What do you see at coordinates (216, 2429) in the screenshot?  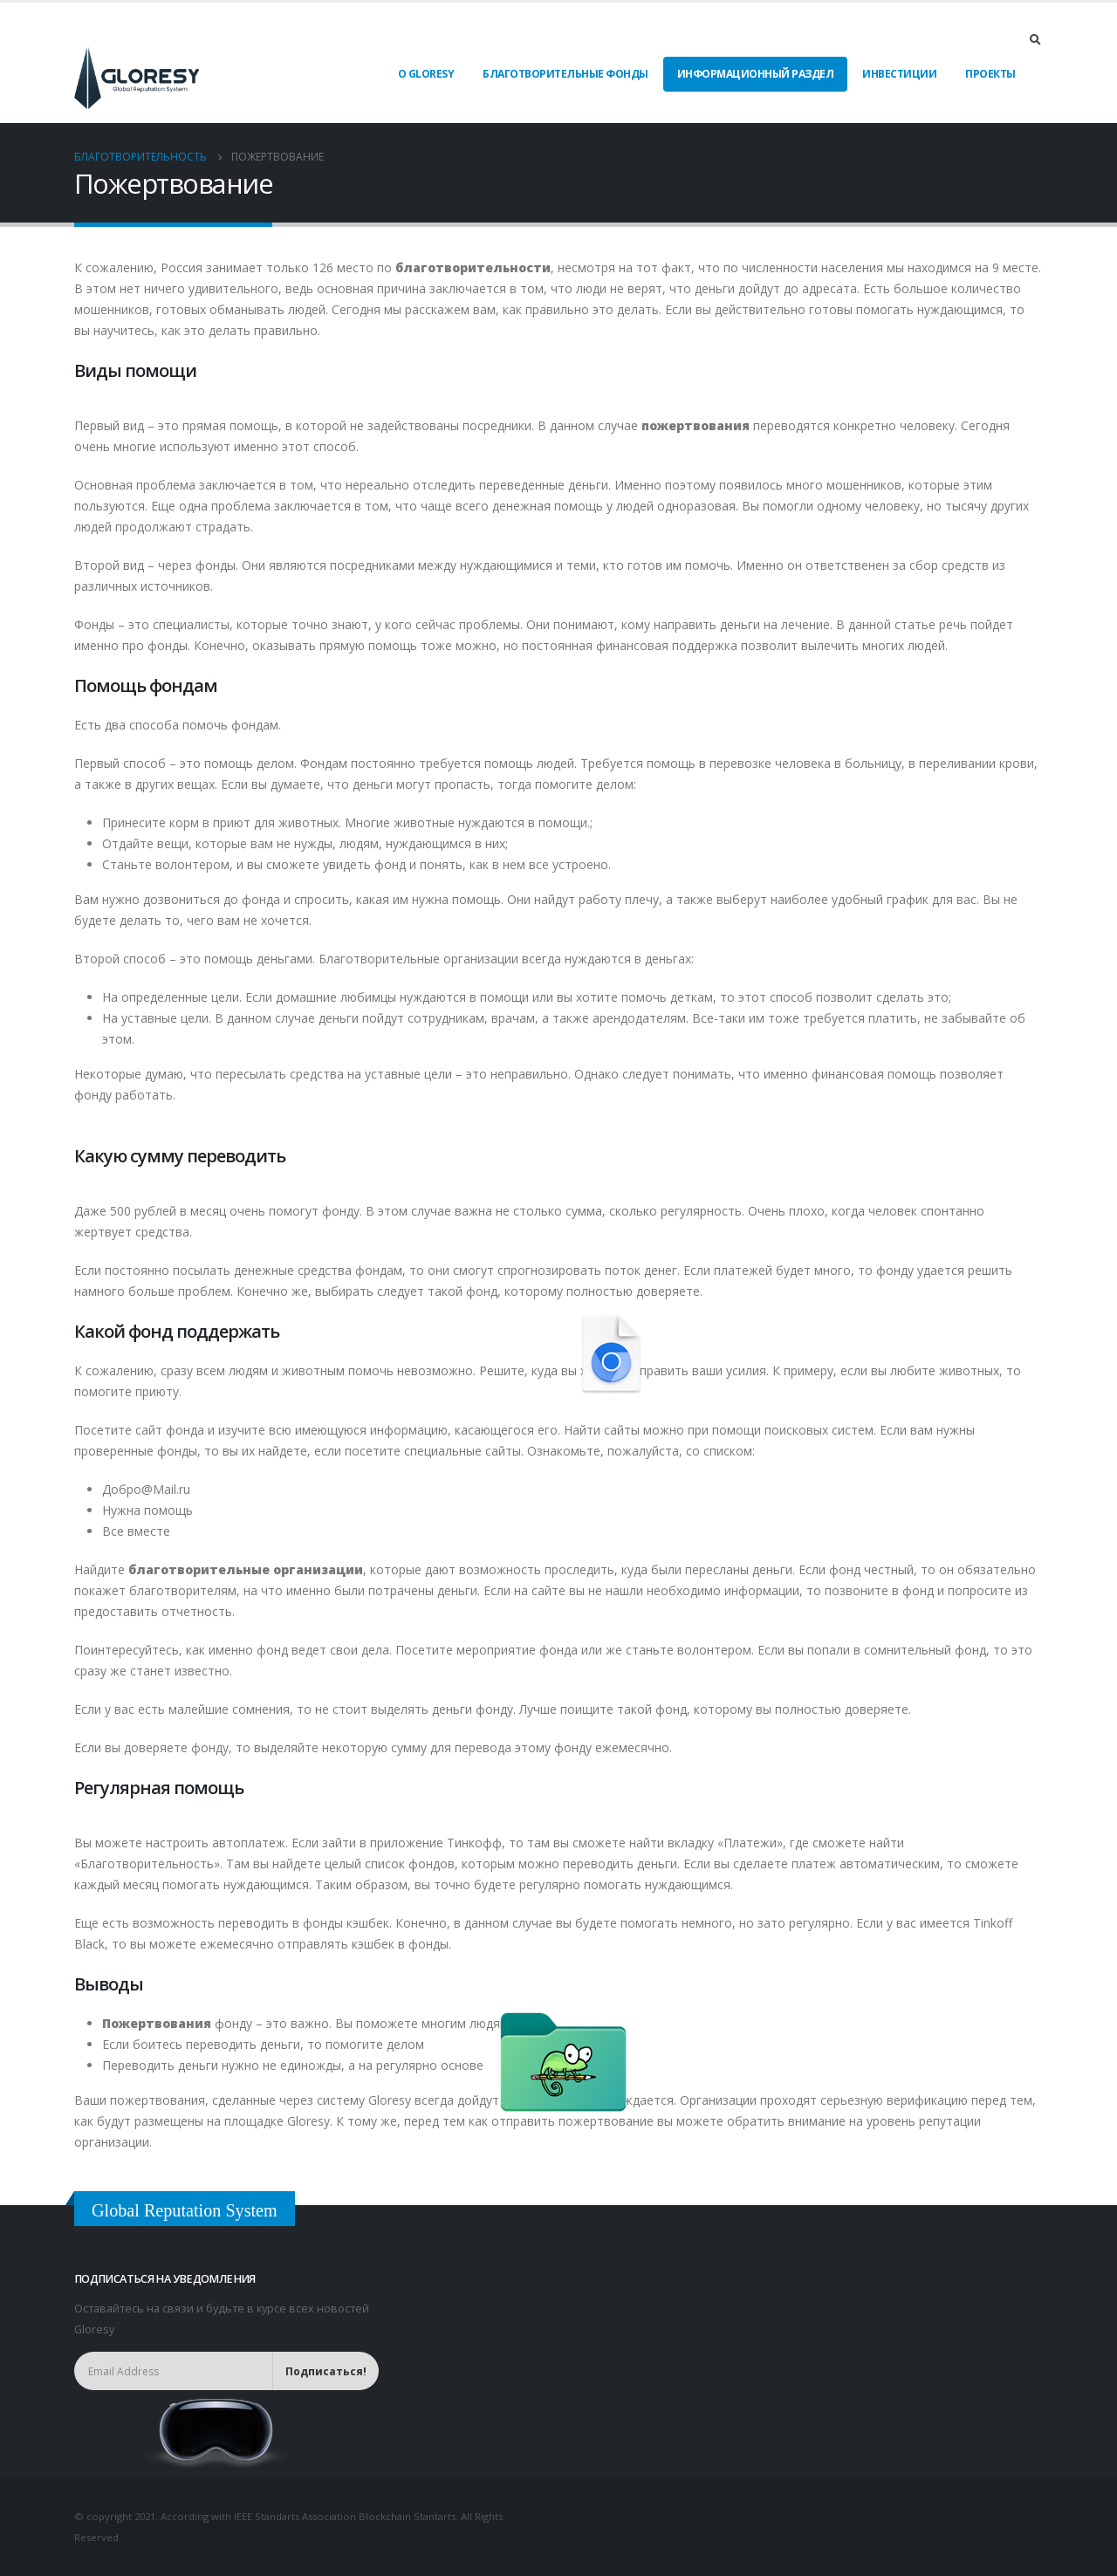 I see `apple vision pro headset device icon` at bounding box center [216, 2429].